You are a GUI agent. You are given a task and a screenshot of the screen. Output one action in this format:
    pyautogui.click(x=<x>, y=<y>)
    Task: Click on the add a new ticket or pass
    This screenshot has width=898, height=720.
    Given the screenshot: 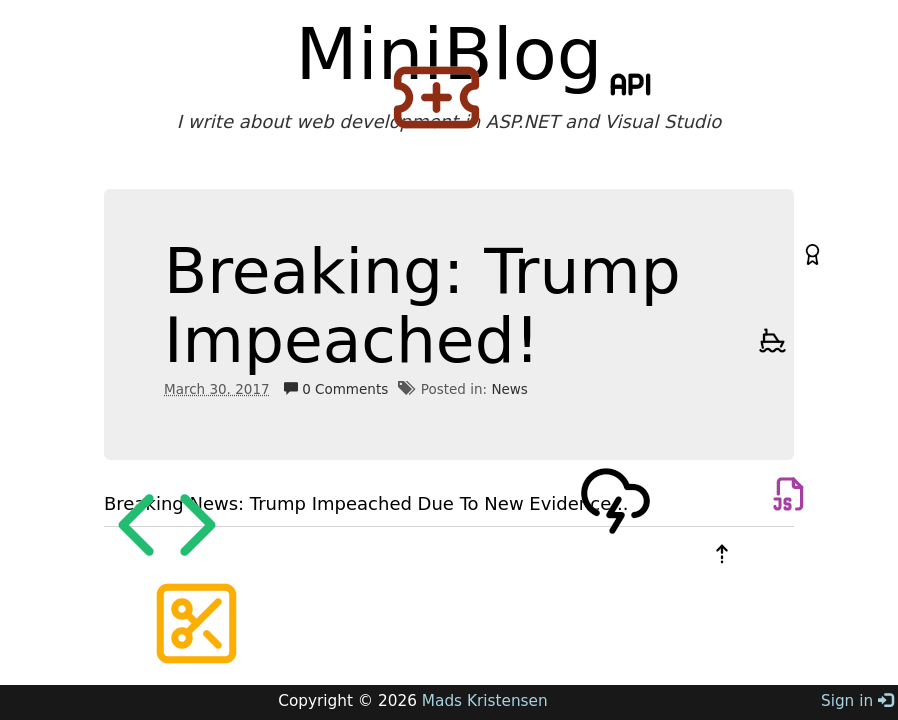 What is the action you would take?
    pyautogui.click(x=436, y=97)
    